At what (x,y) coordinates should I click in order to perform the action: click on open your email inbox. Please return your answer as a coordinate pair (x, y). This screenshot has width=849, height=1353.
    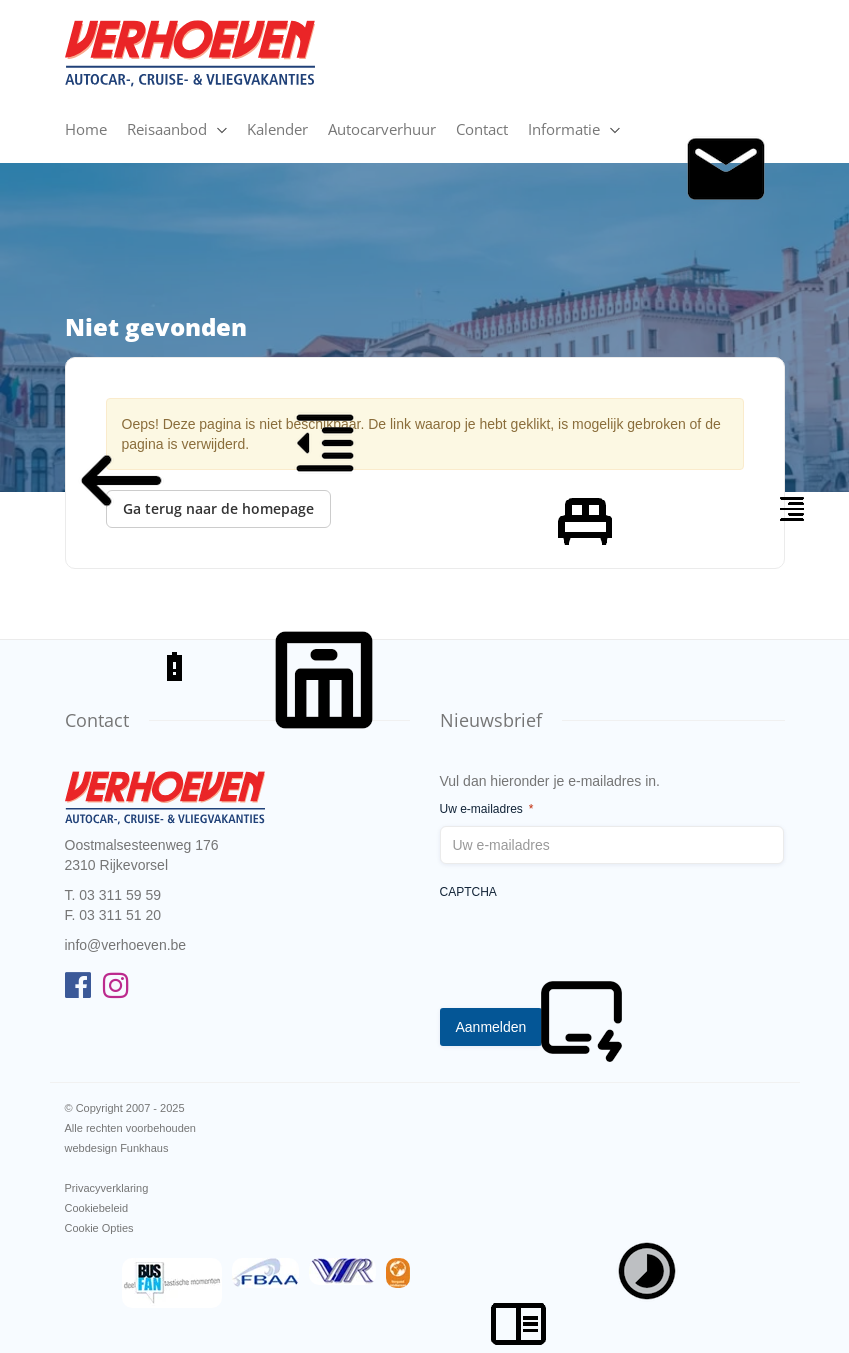
    Looking at the image, I should click on (726, 169).